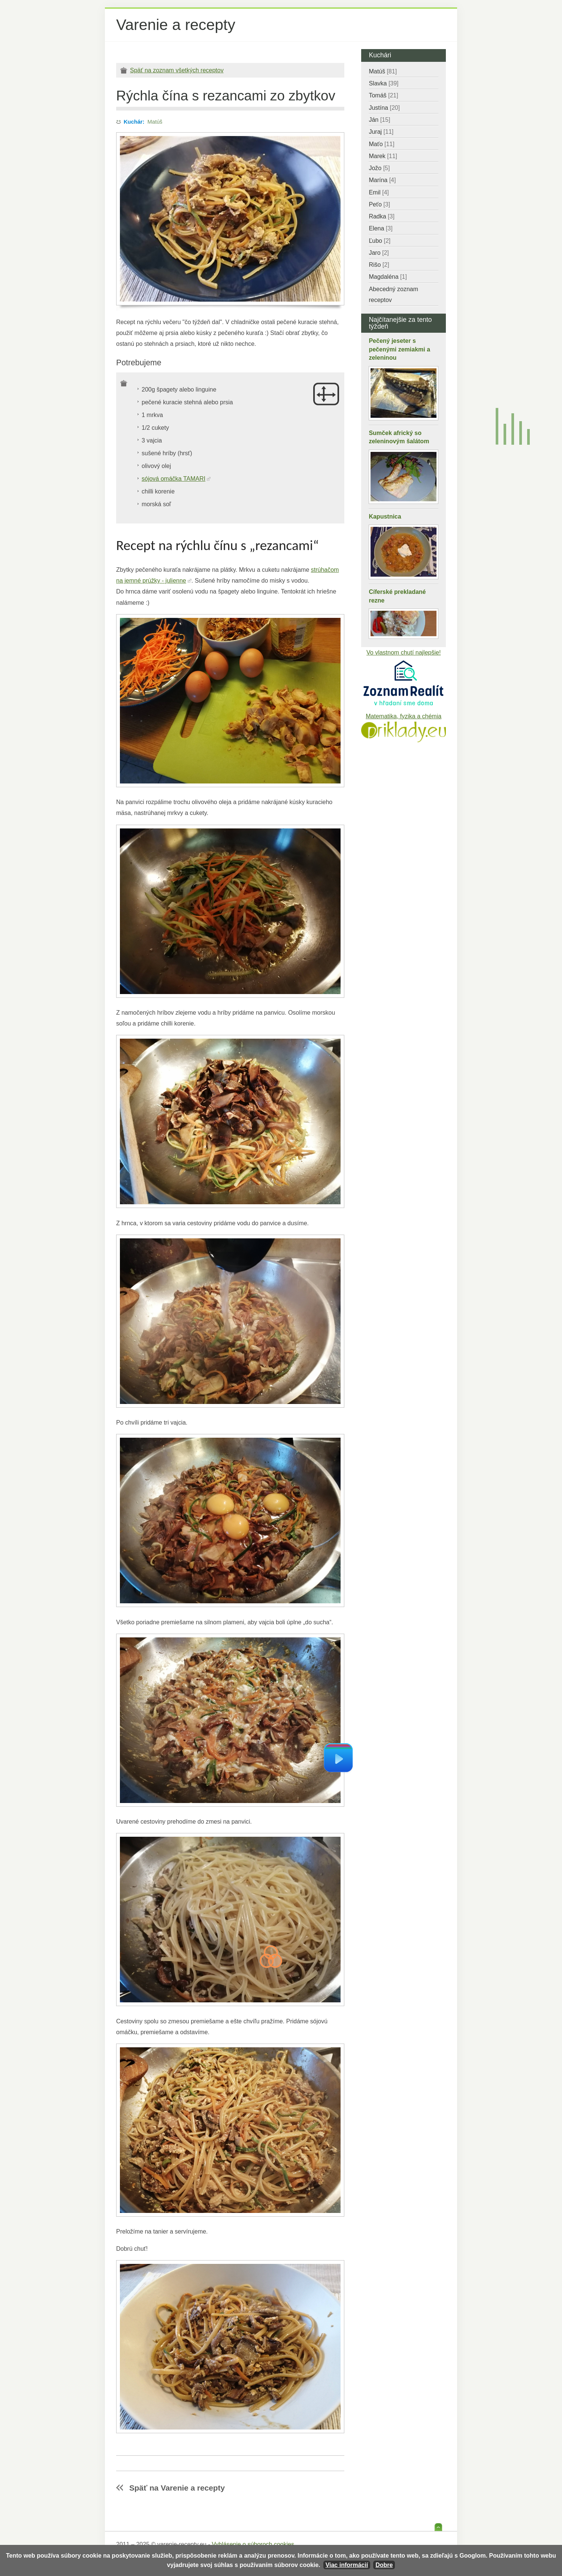 The image size is (562, 2576). I want to click on adjust audio equalizer settings, so click(514, 426).